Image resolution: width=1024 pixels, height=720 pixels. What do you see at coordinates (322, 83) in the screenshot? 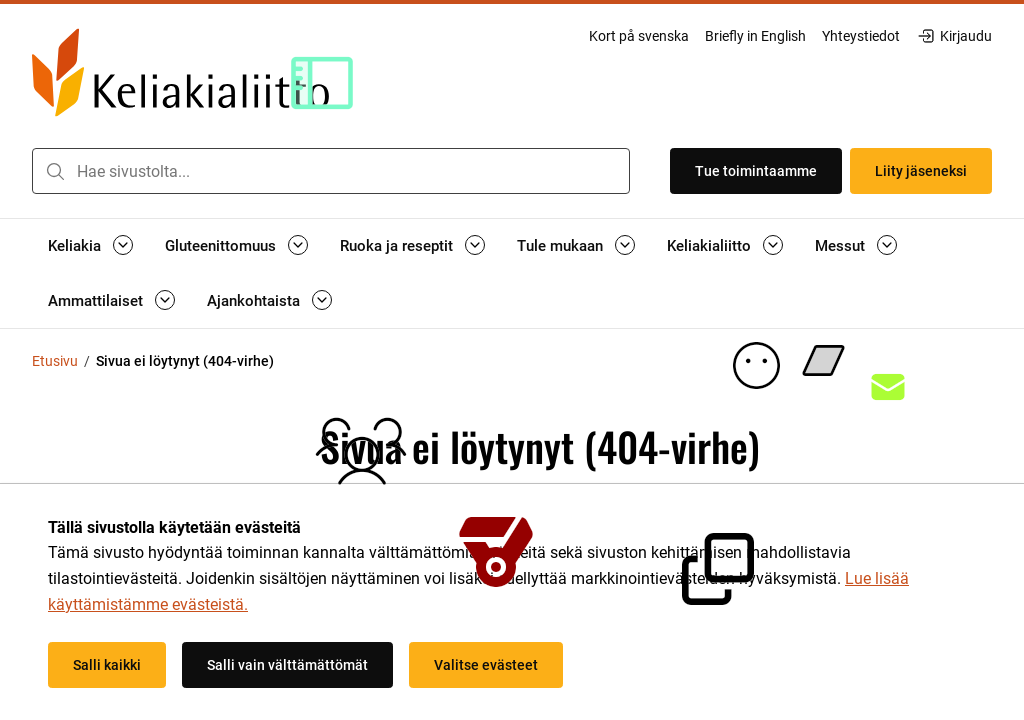
I see `toggle the sidebar panel` at bounding box center [322, 83].